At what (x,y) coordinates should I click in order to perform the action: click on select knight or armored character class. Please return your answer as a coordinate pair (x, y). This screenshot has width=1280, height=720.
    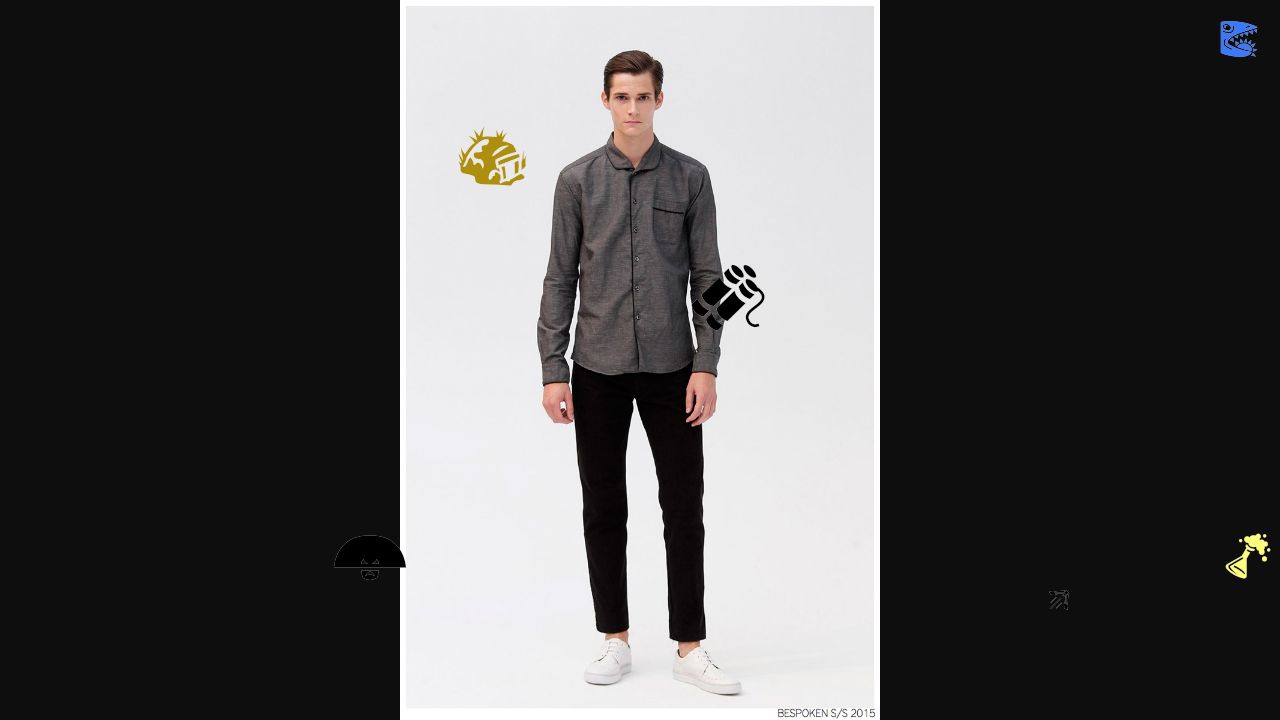
    Looking at the image, I should click on (370, 559).